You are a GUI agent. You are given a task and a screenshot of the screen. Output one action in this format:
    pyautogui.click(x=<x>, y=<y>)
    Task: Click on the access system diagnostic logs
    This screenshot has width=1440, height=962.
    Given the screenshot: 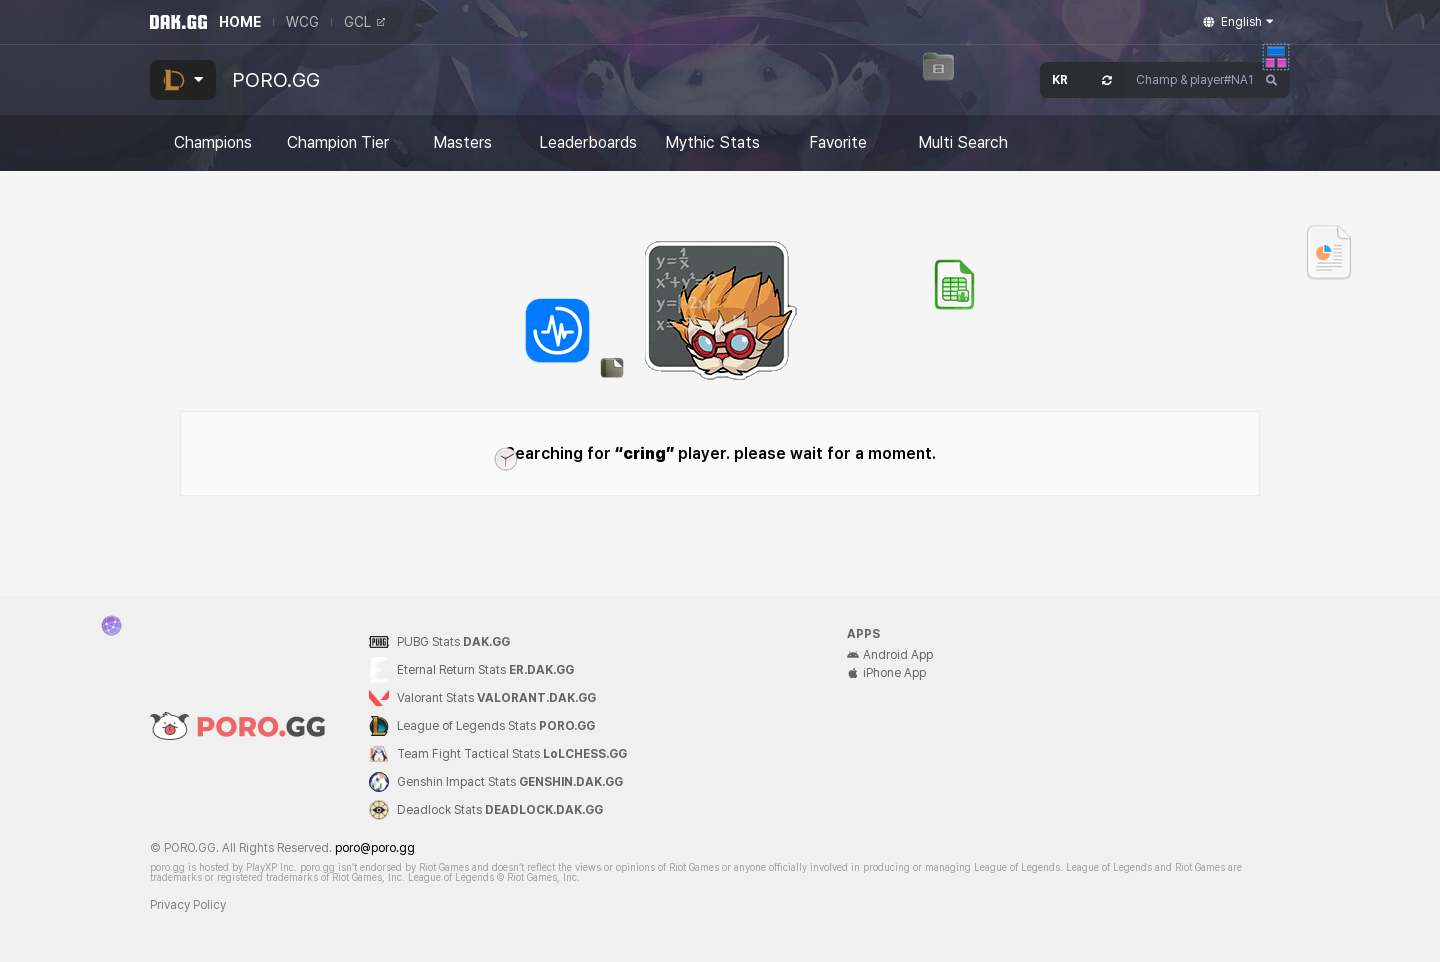 What is the action you would take?
    pyautogui.click(x=557, y=330)
    